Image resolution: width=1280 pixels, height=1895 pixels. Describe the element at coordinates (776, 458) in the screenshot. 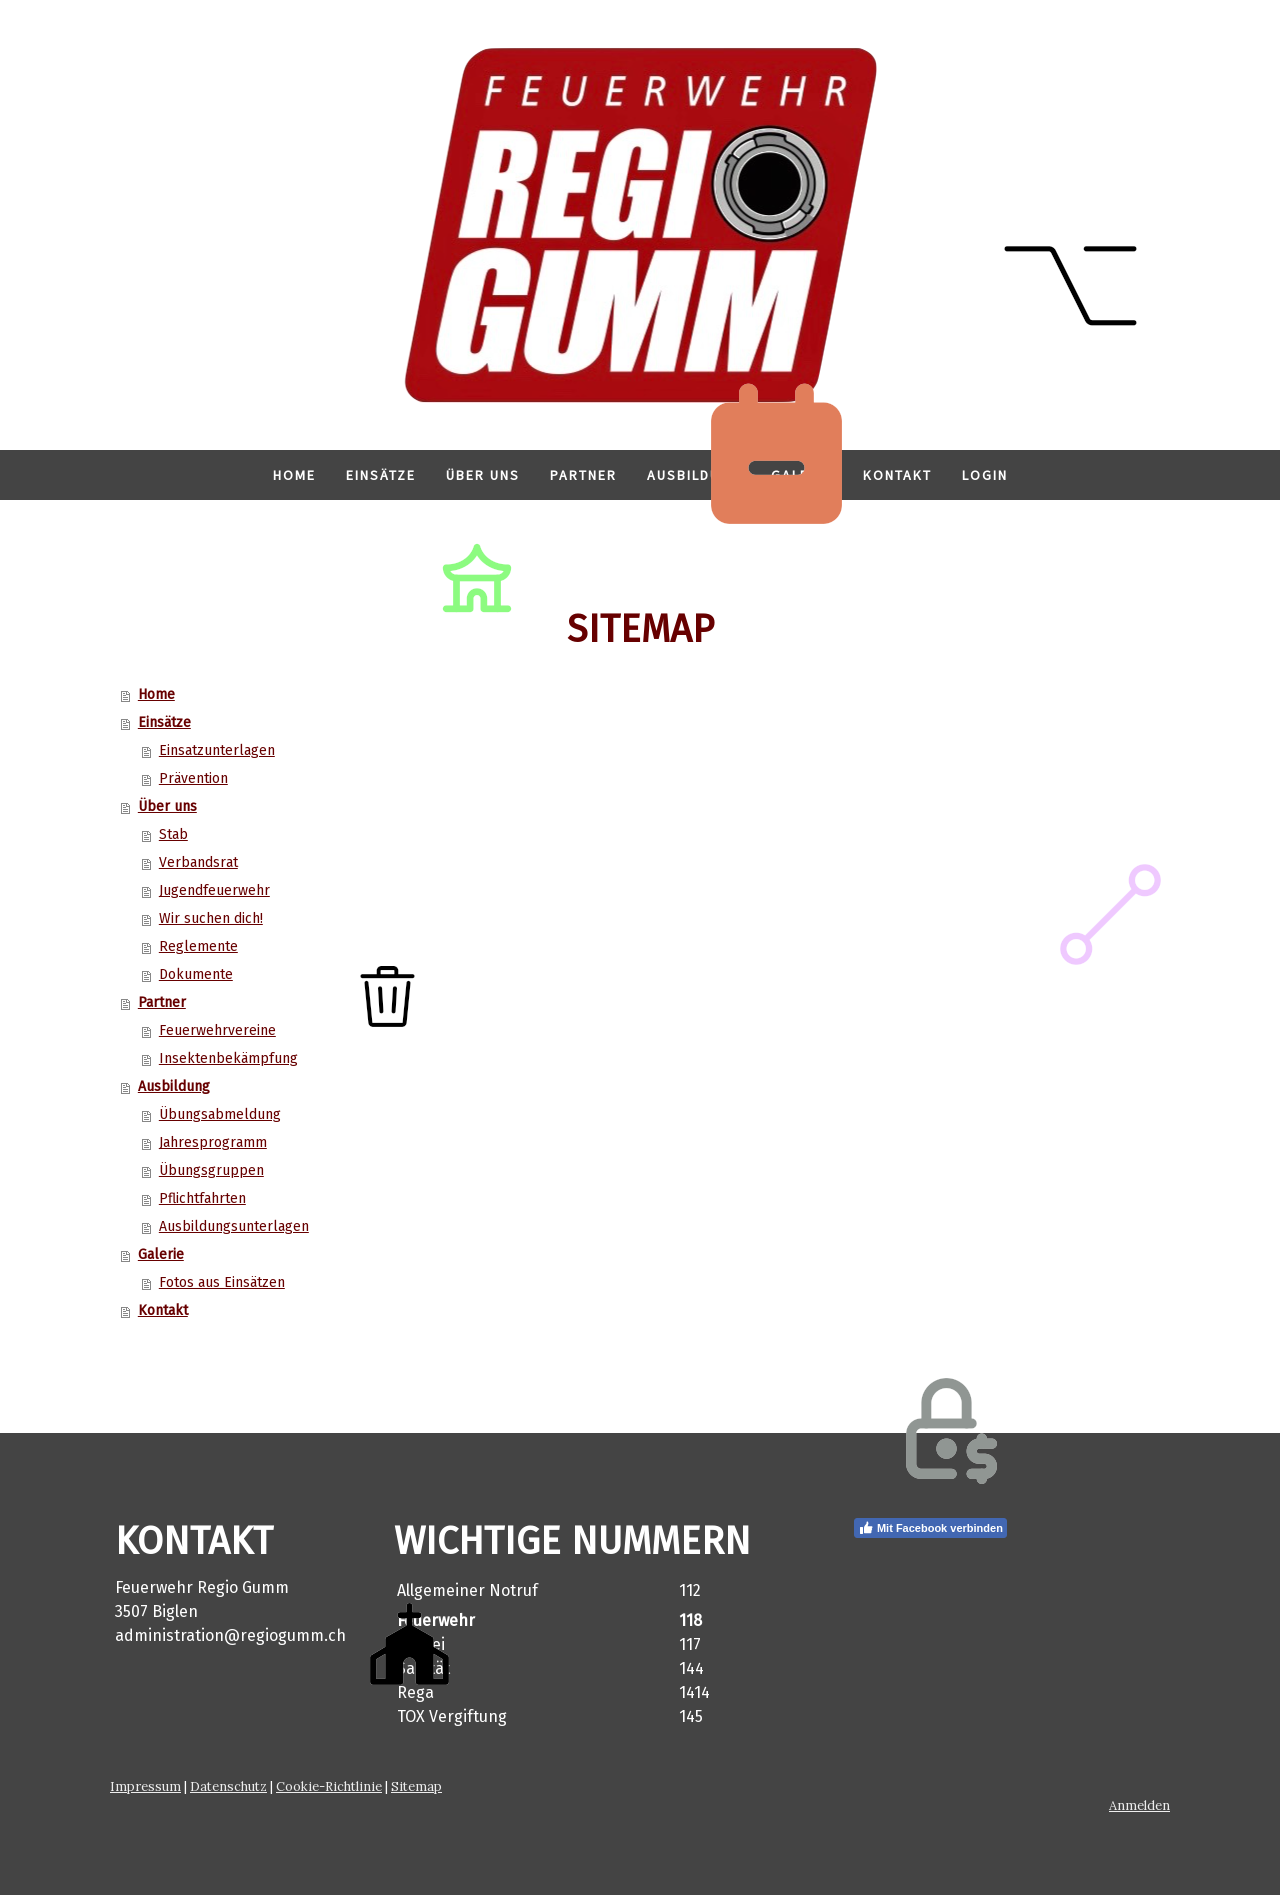

I see `remove an event from your calendar` at that location.